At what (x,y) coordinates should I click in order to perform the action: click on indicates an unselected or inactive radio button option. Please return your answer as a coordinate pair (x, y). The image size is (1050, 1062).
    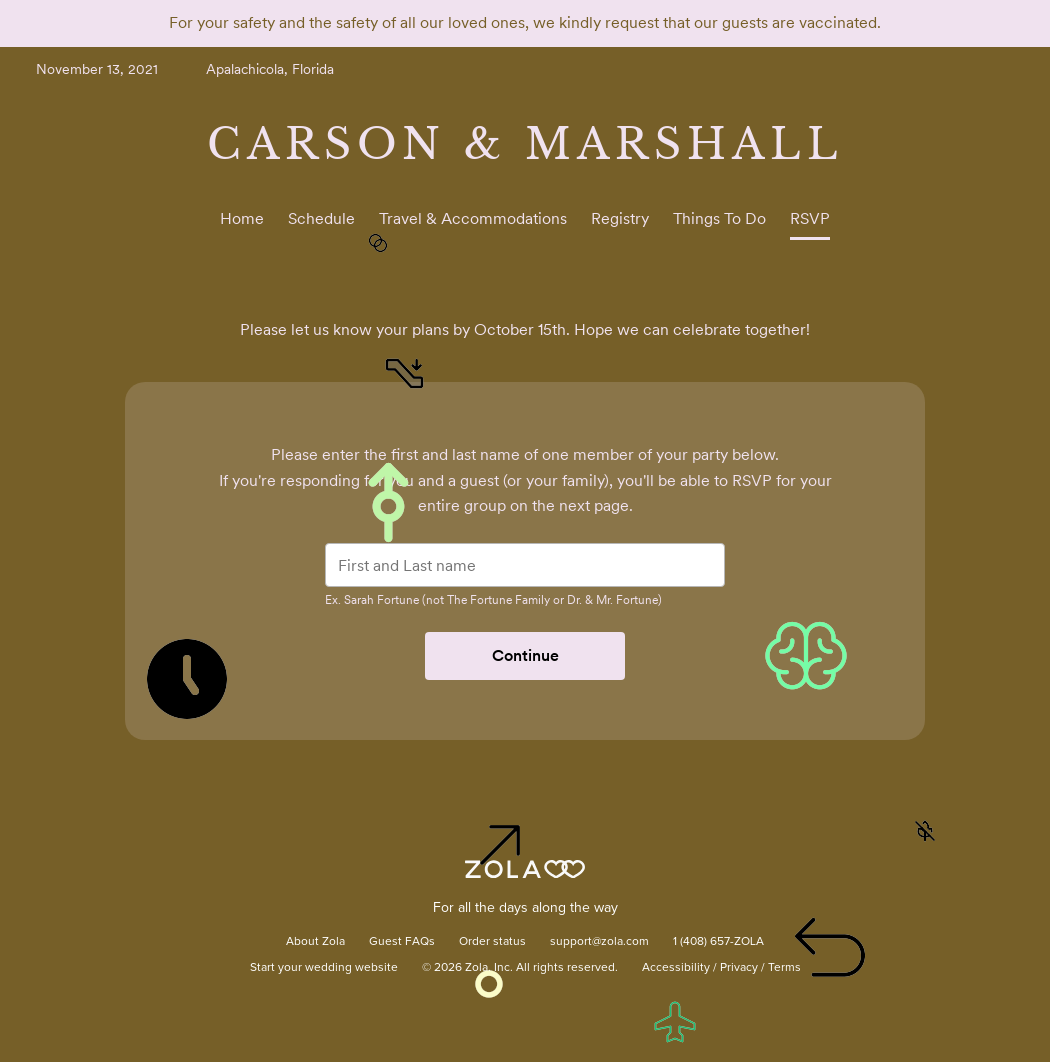
    Looking at the image, I should click on (489, 984).